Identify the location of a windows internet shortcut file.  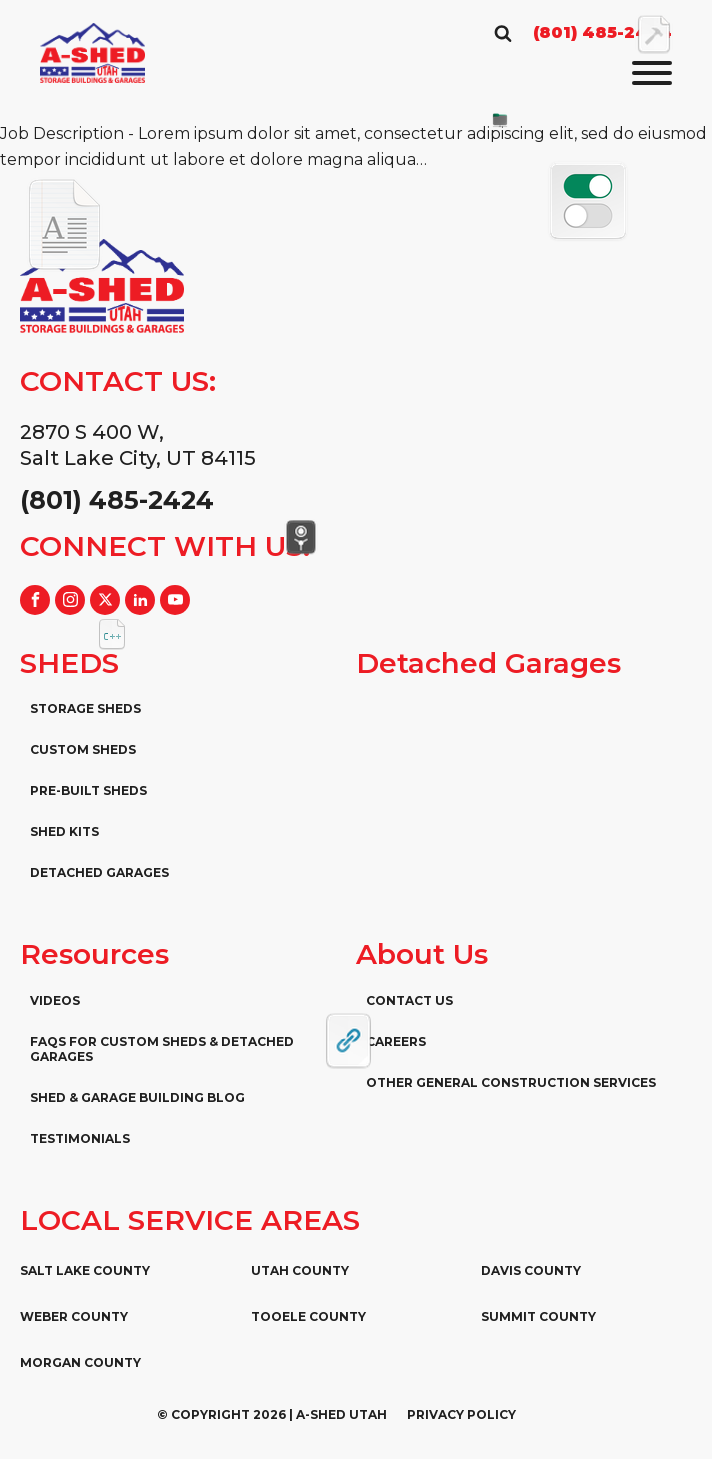
(348, 1040).